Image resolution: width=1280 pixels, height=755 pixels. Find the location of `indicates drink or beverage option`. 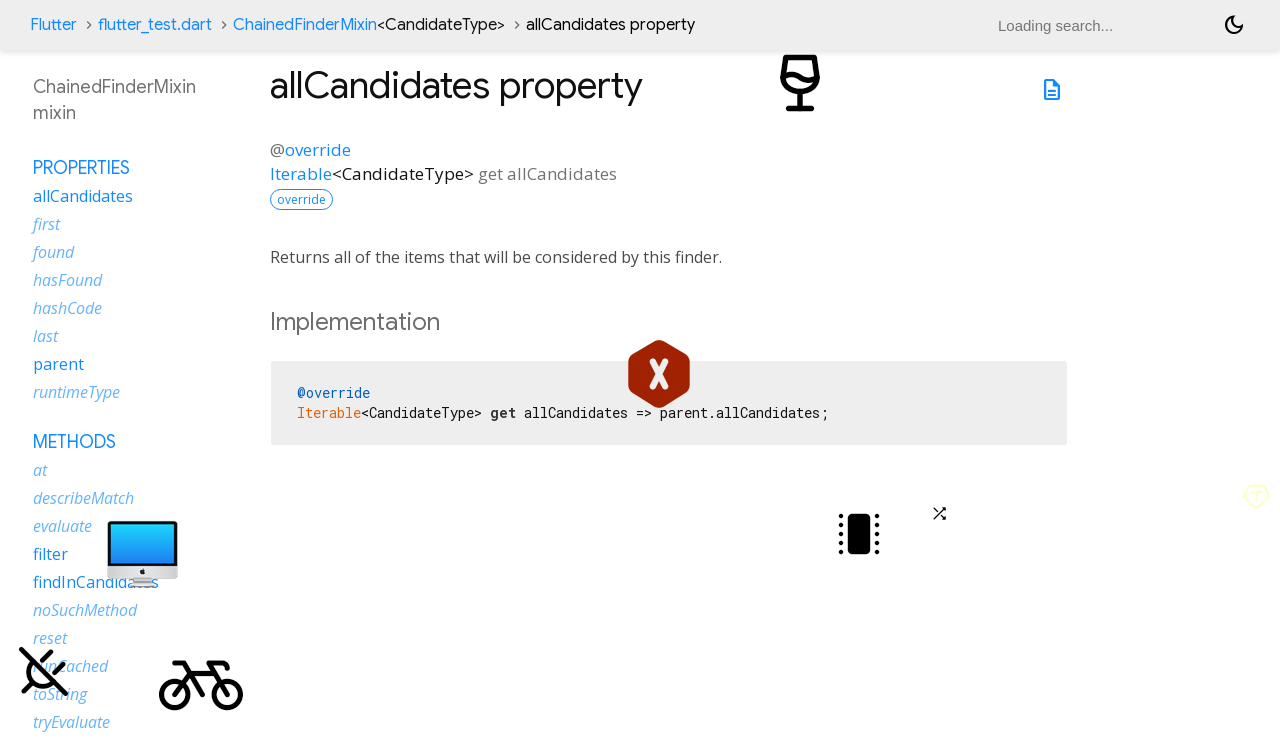

indicates drink or beverage option is located at coordinates (800, 83).